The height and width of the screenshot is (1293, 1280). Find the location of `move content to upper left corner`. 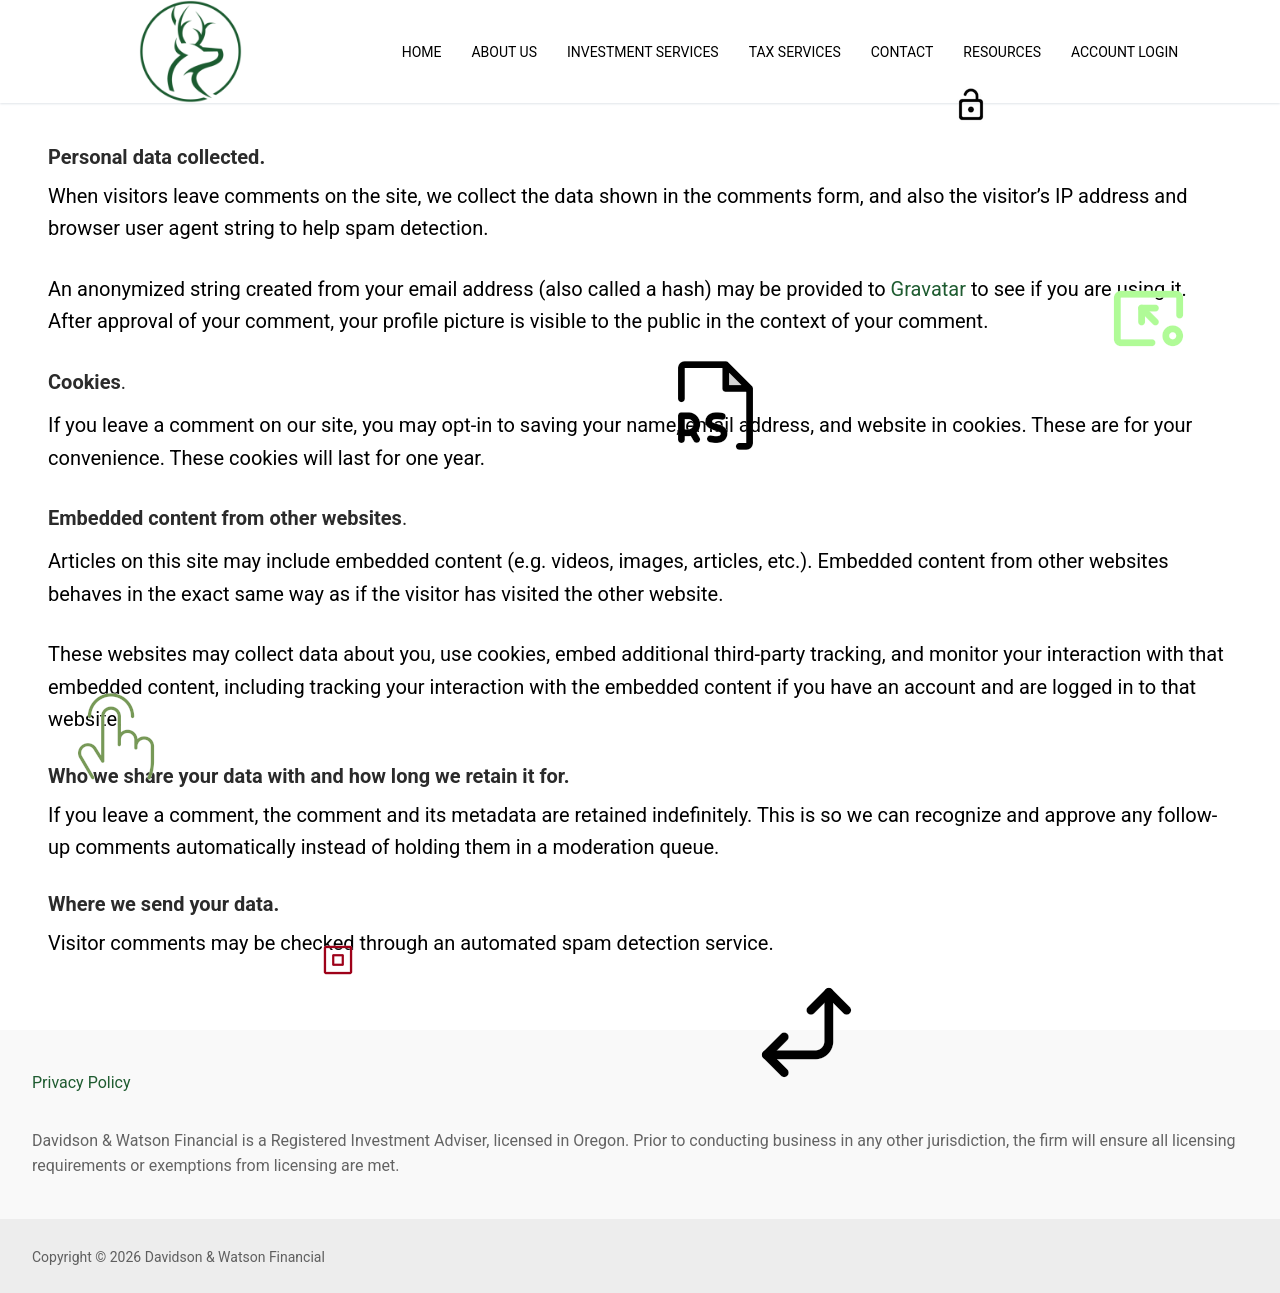

move content to upper left corner is located at coordinates (806, 1032).